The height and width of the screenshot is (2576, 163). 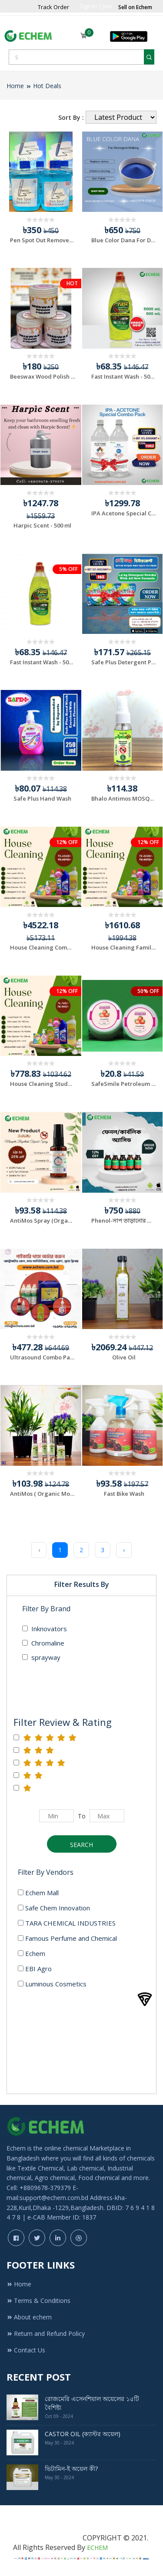 What do you see at coordinates (8, 1252) in the screenshot?
I see `open Microsoft Teams` at bounding box center [8, 1252].